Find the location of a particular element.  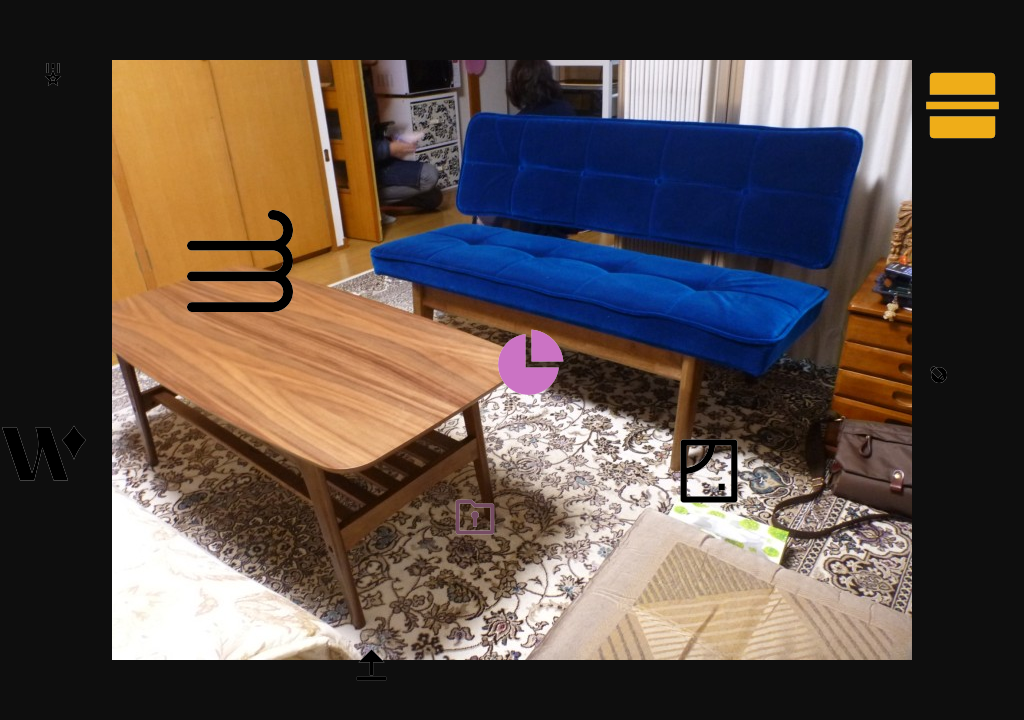

link to Cirrus CI continuous integration service is located at coordinates (240, 261).